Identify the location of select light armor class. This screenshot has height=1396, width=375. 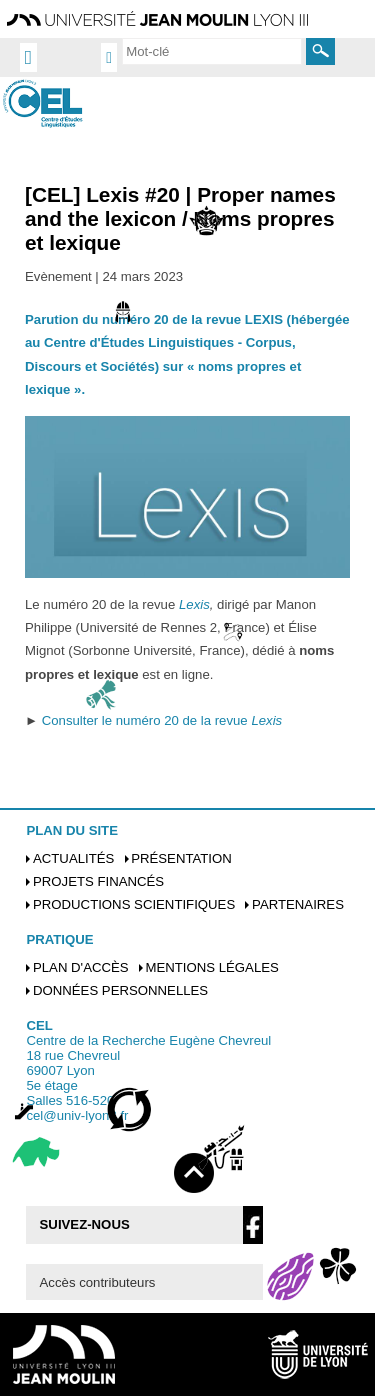
(123, 312).